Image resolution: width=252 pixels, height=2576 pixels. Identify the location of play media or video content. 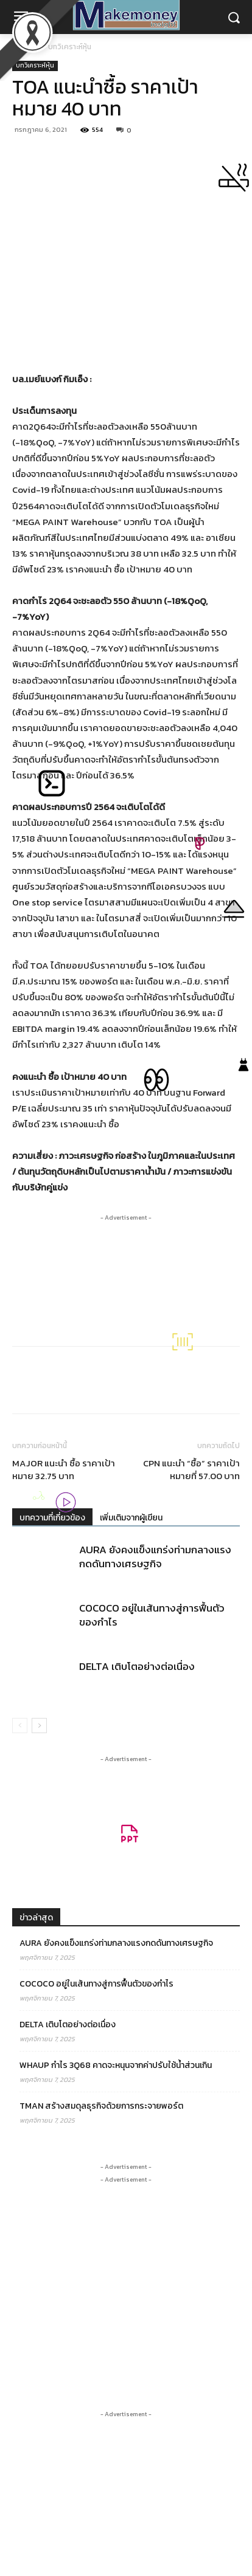
(66, 1502).